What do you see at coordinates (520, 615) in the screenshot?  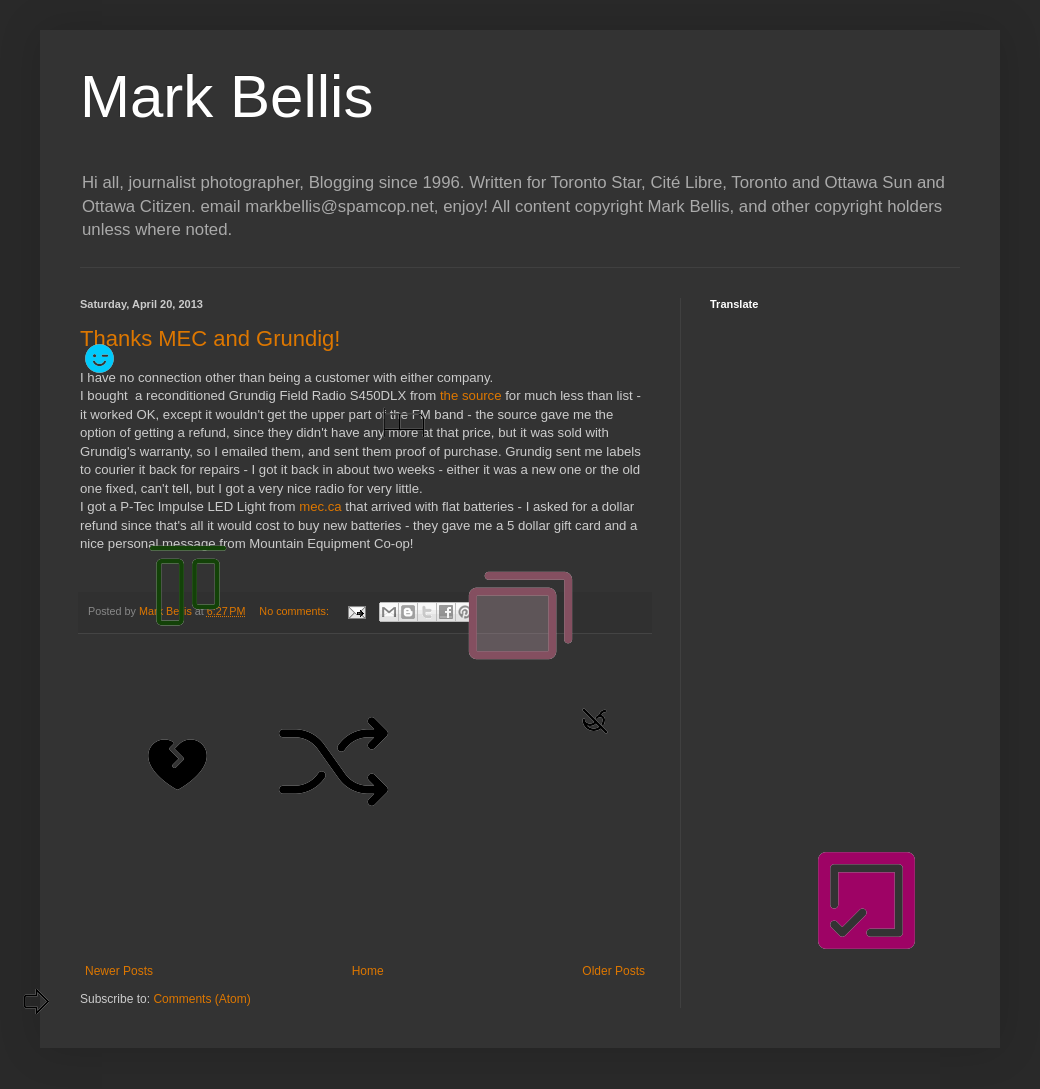 I see `view stacked cards or layers` at bounding box center [520, 615].